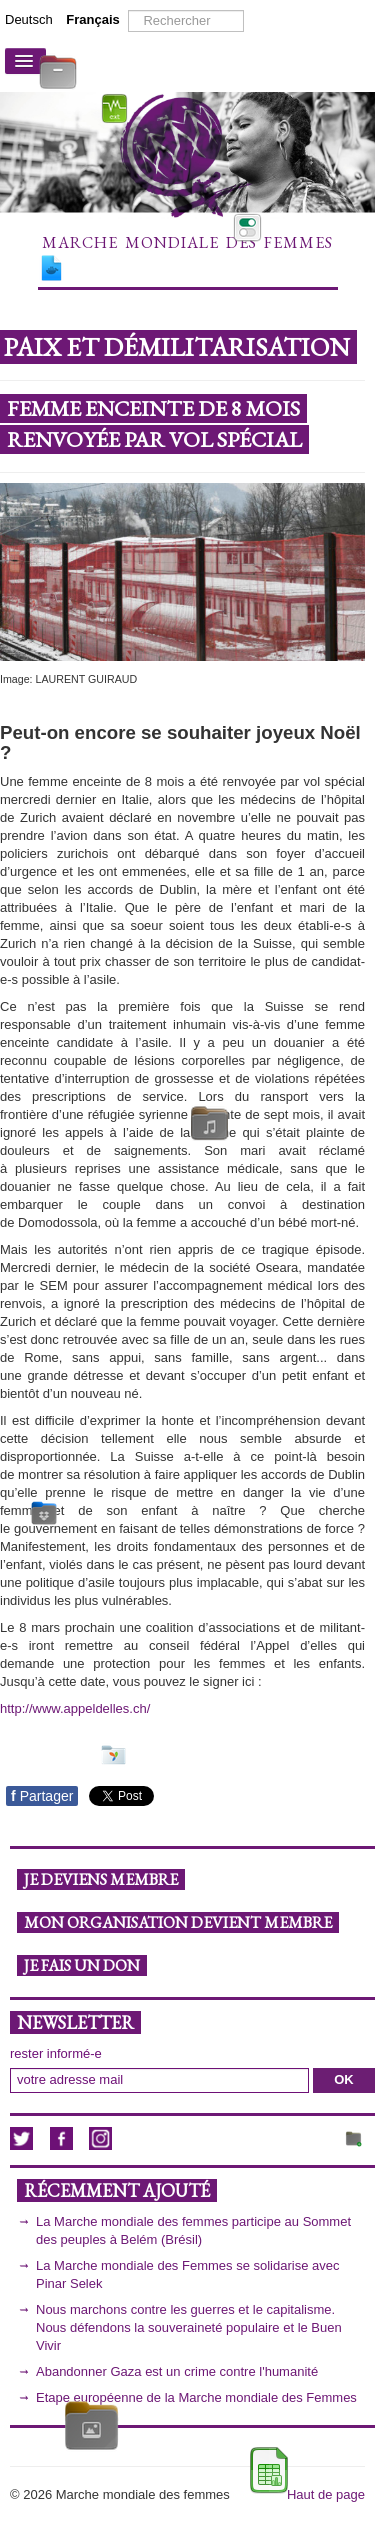 The height and width of the screenshot is (2523, 375). Describe the element at coordinates (91, 2425) in the screenshot. I see `open your pictures folder` at that location.